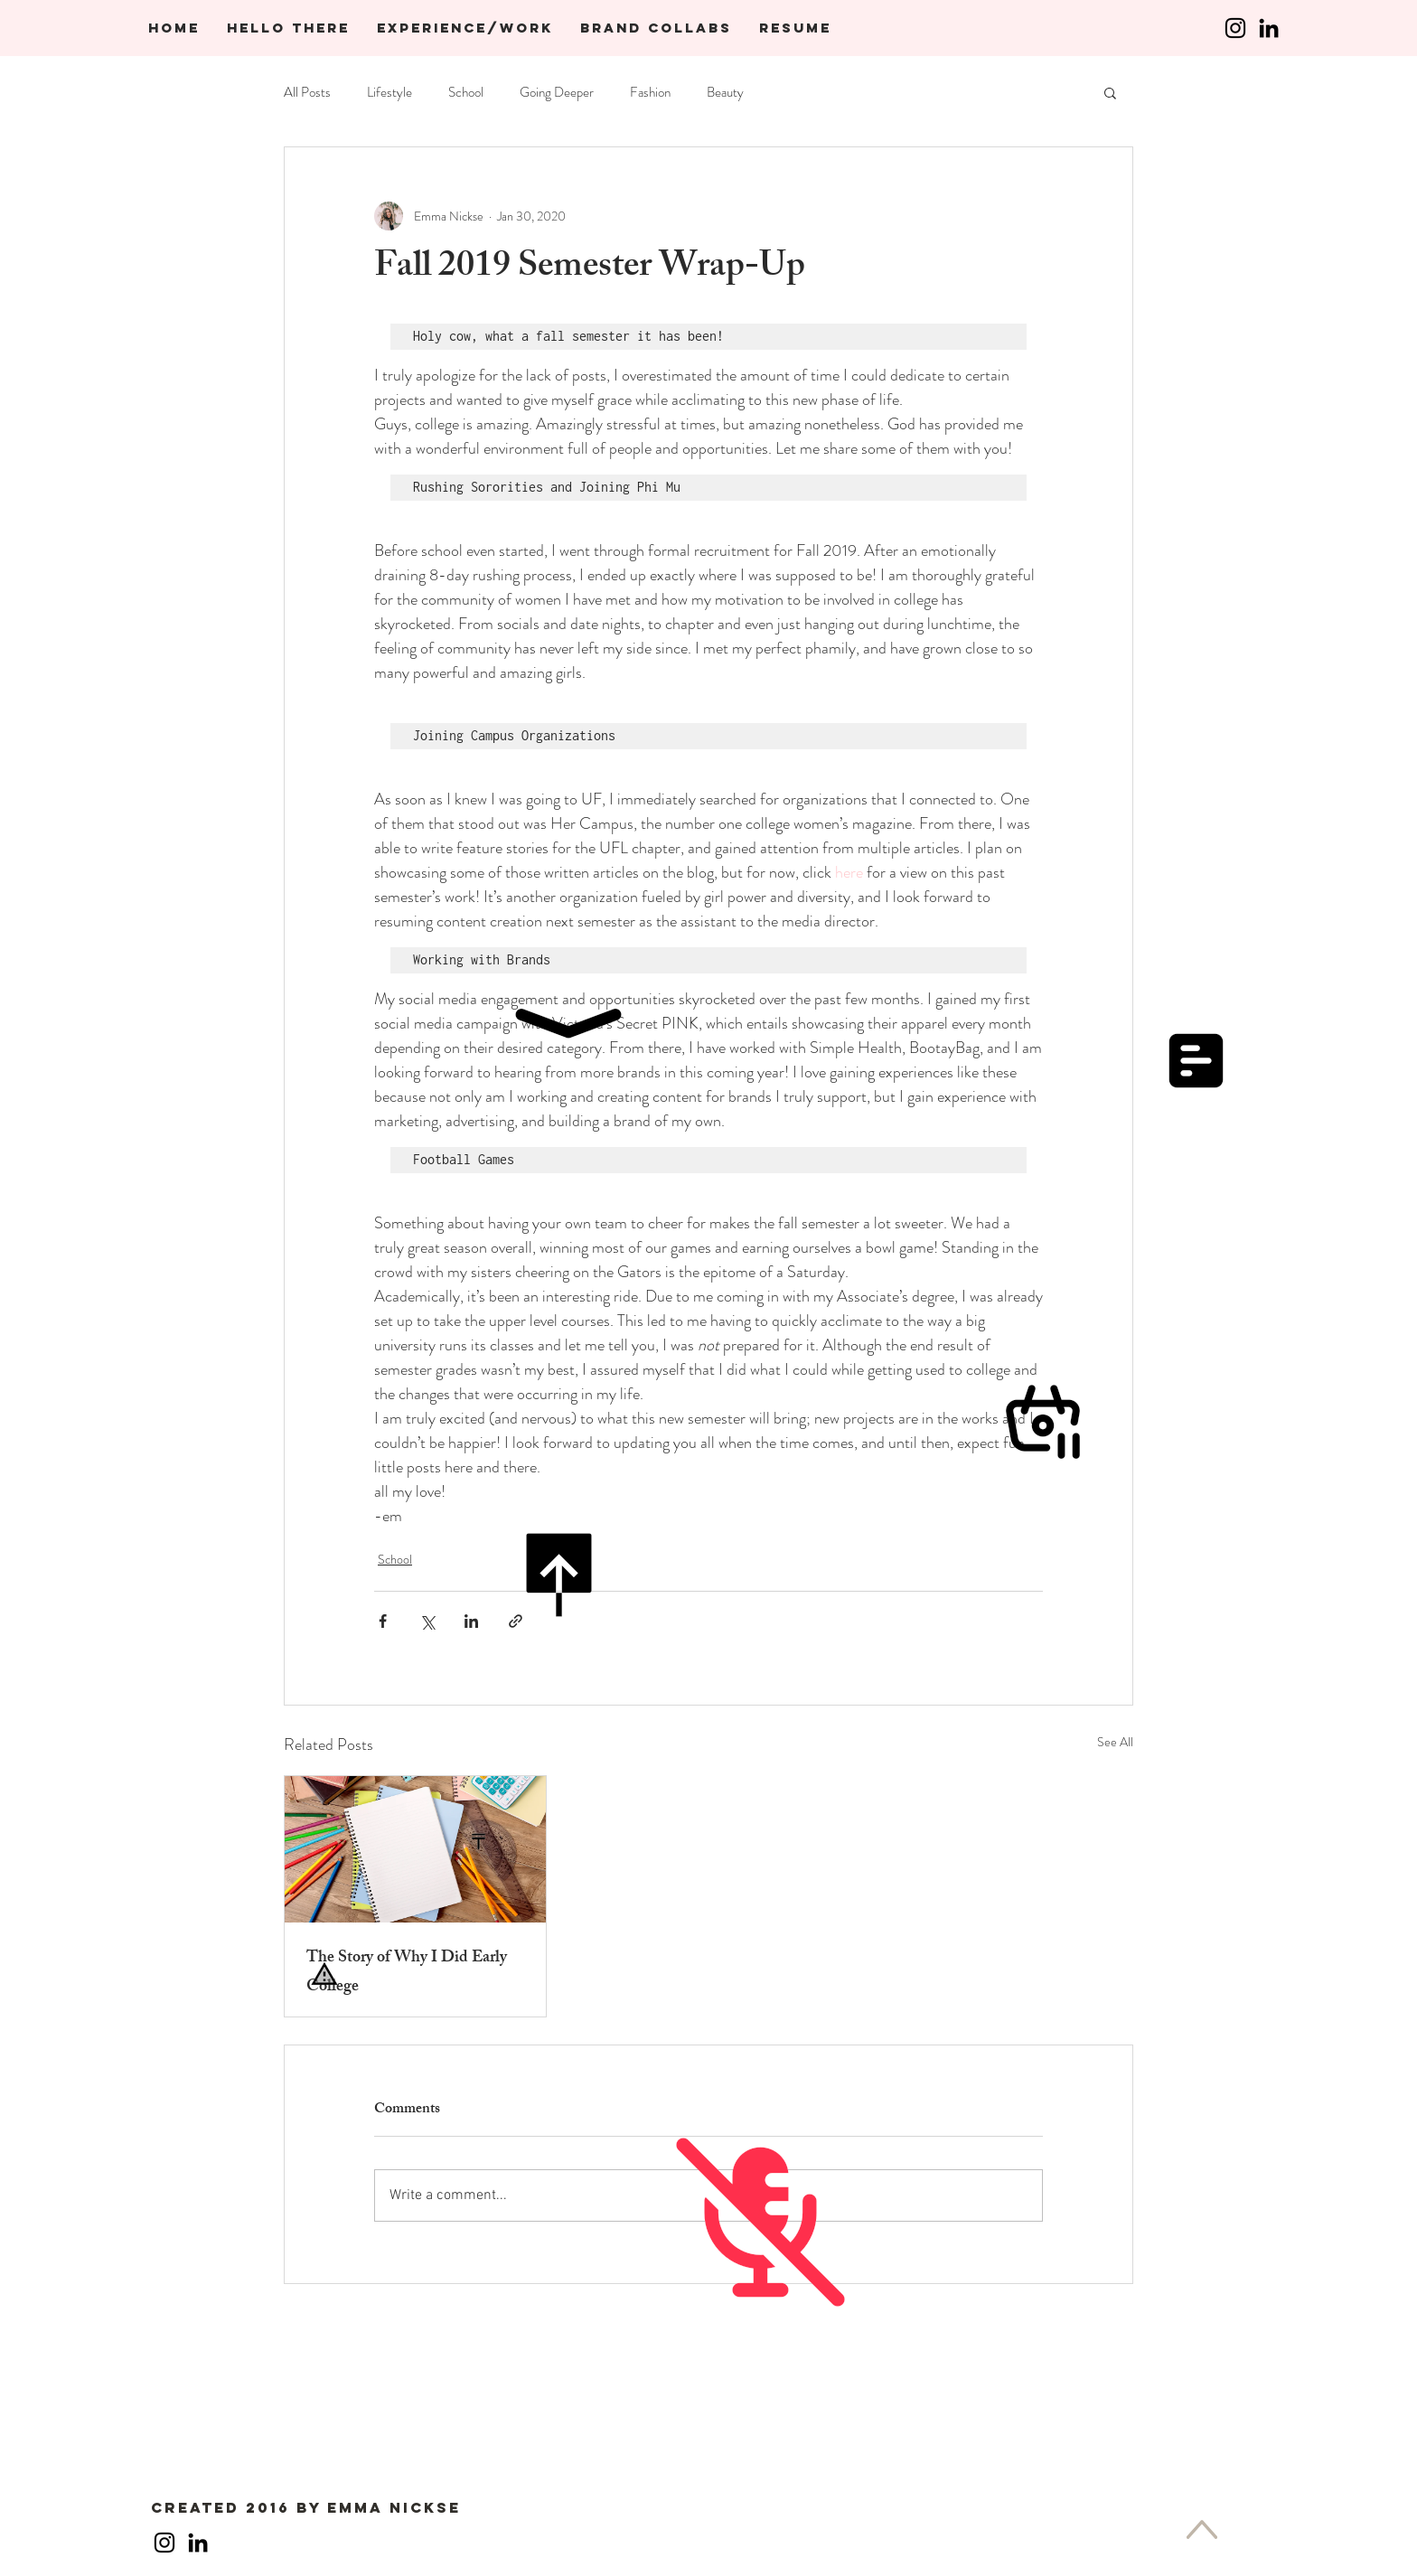 This screenshot has height=2576, width=1417. What do you see at coordinates (760, 2222) in the screenshot?
I see `mute microphone` at bounding box center [760, 2222].